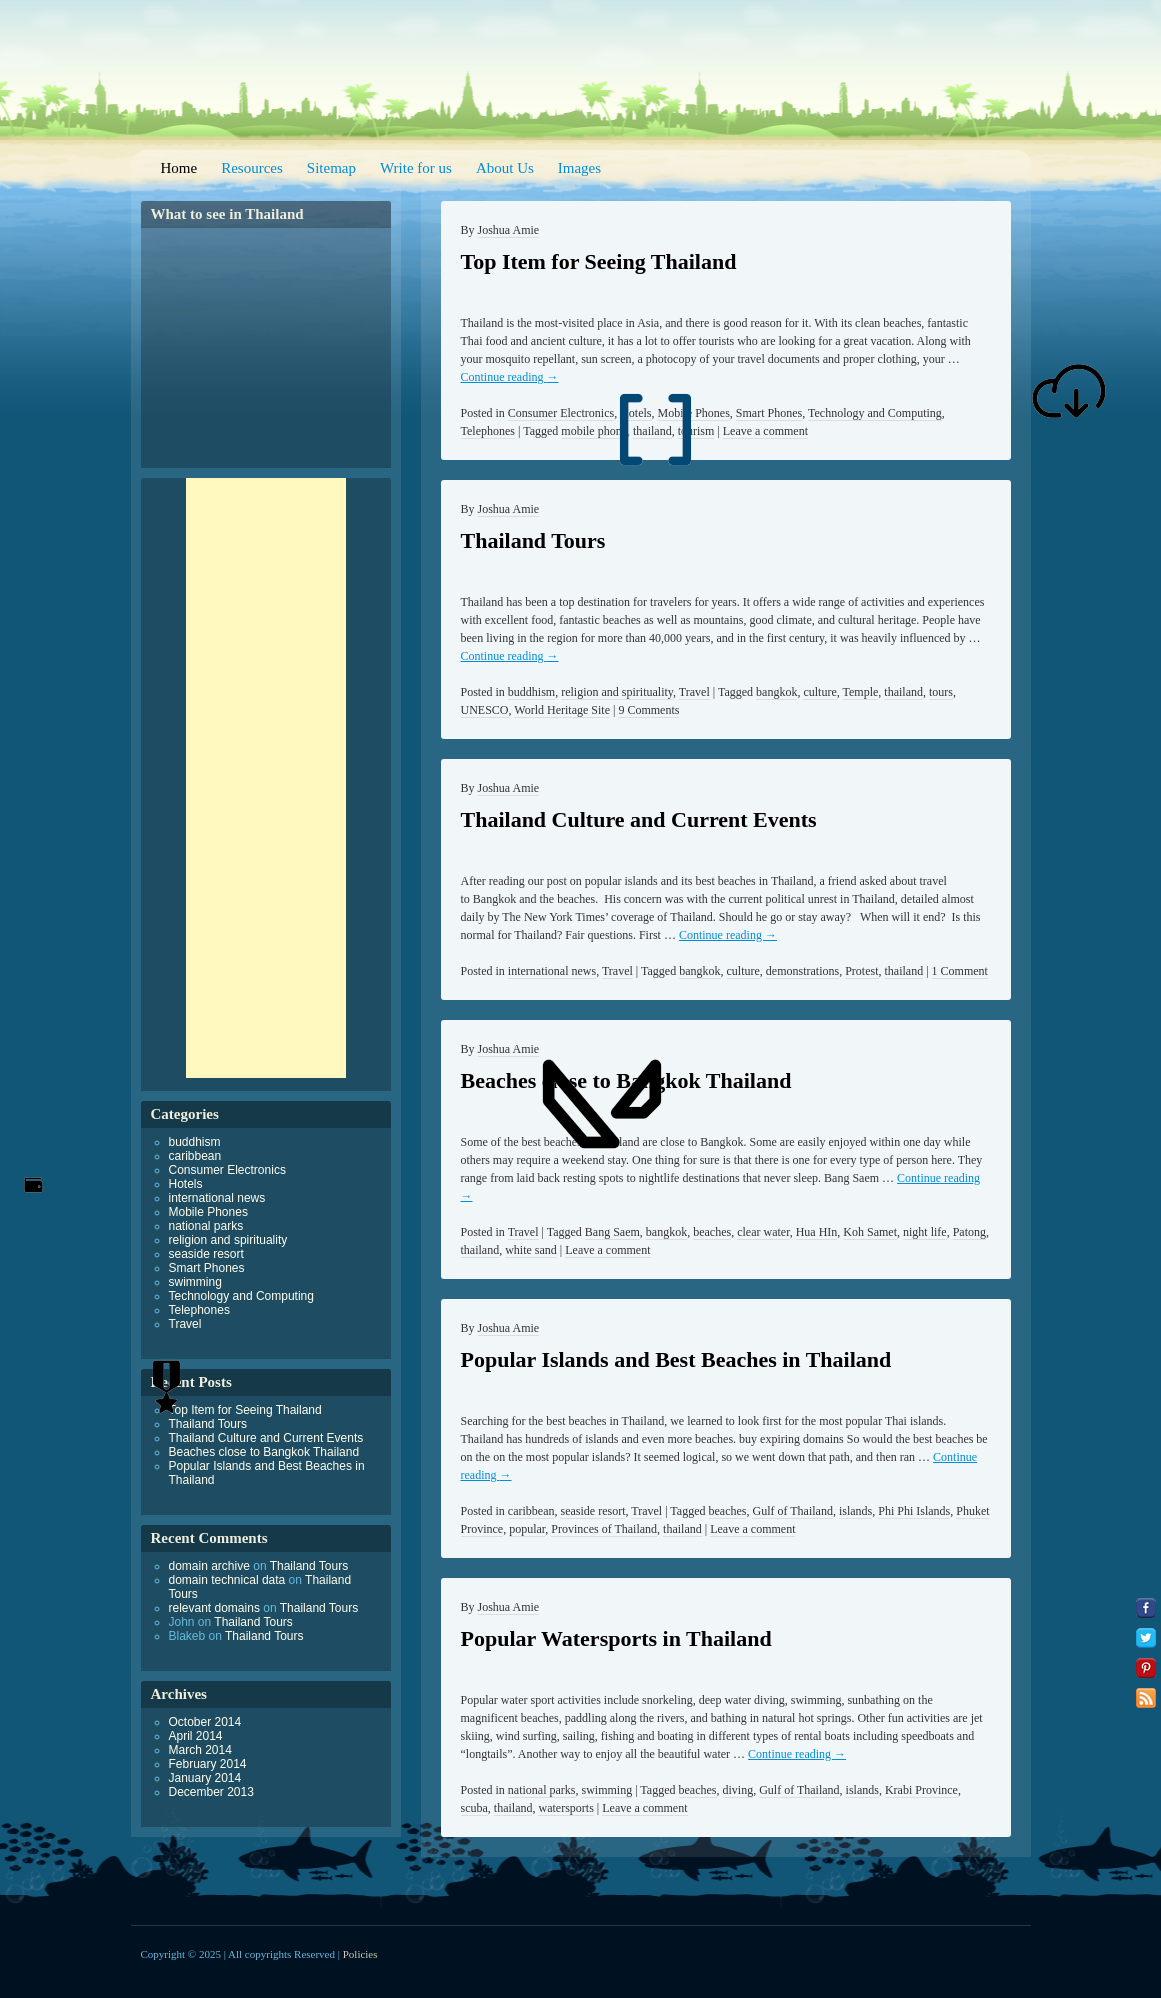 The width and height of the screenshot is (1161, 1998). I want to click on launch Valorant game, so click(602, 1101).